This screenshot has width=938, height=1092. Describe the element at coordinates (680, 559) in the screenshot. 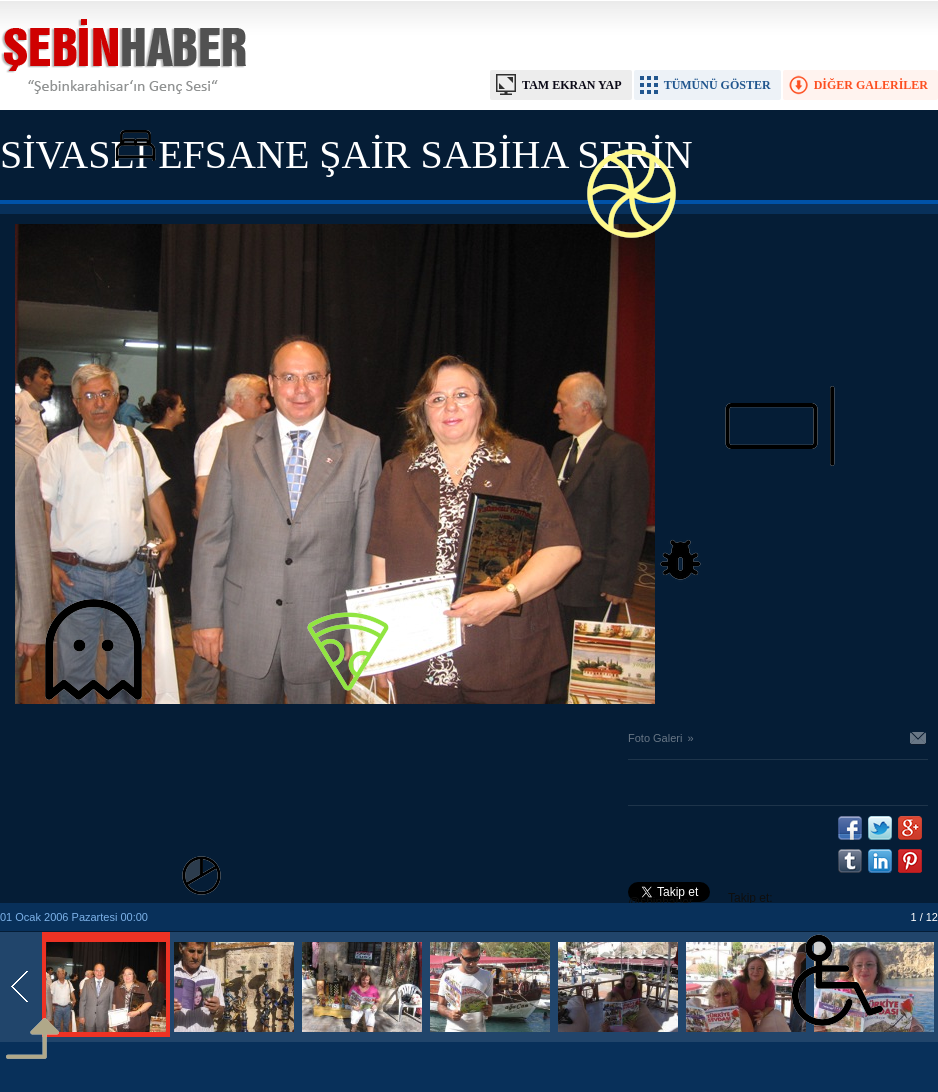

I see `find pest control services nearby` at that location.